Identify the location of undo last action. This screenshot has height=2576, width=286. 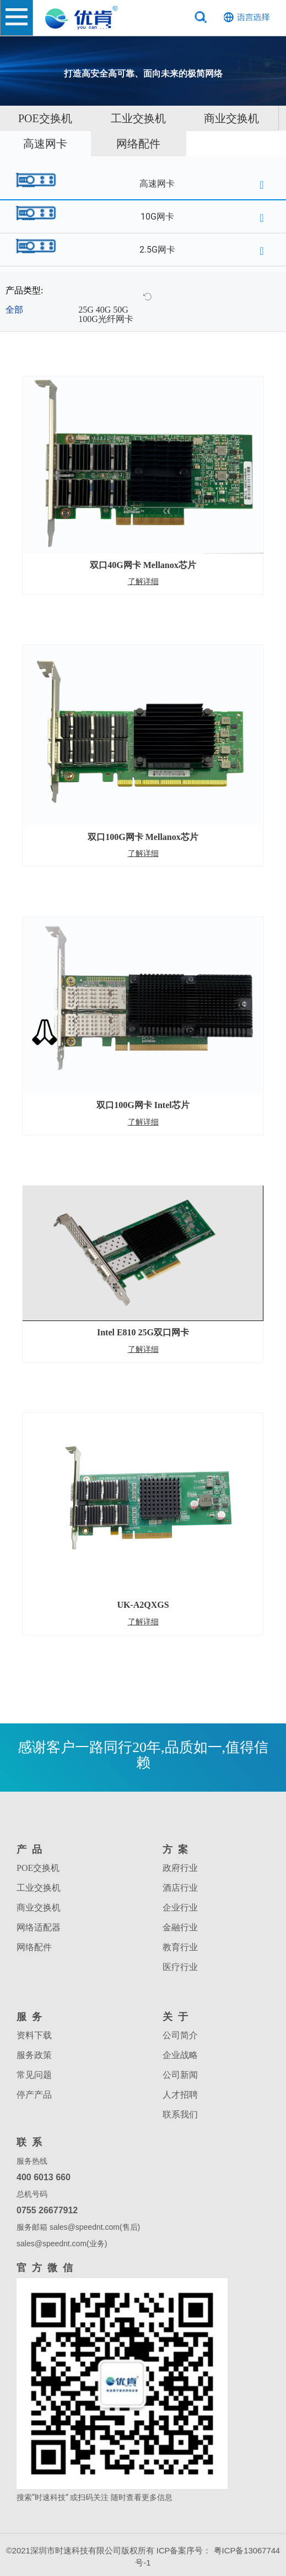
(148, 297).